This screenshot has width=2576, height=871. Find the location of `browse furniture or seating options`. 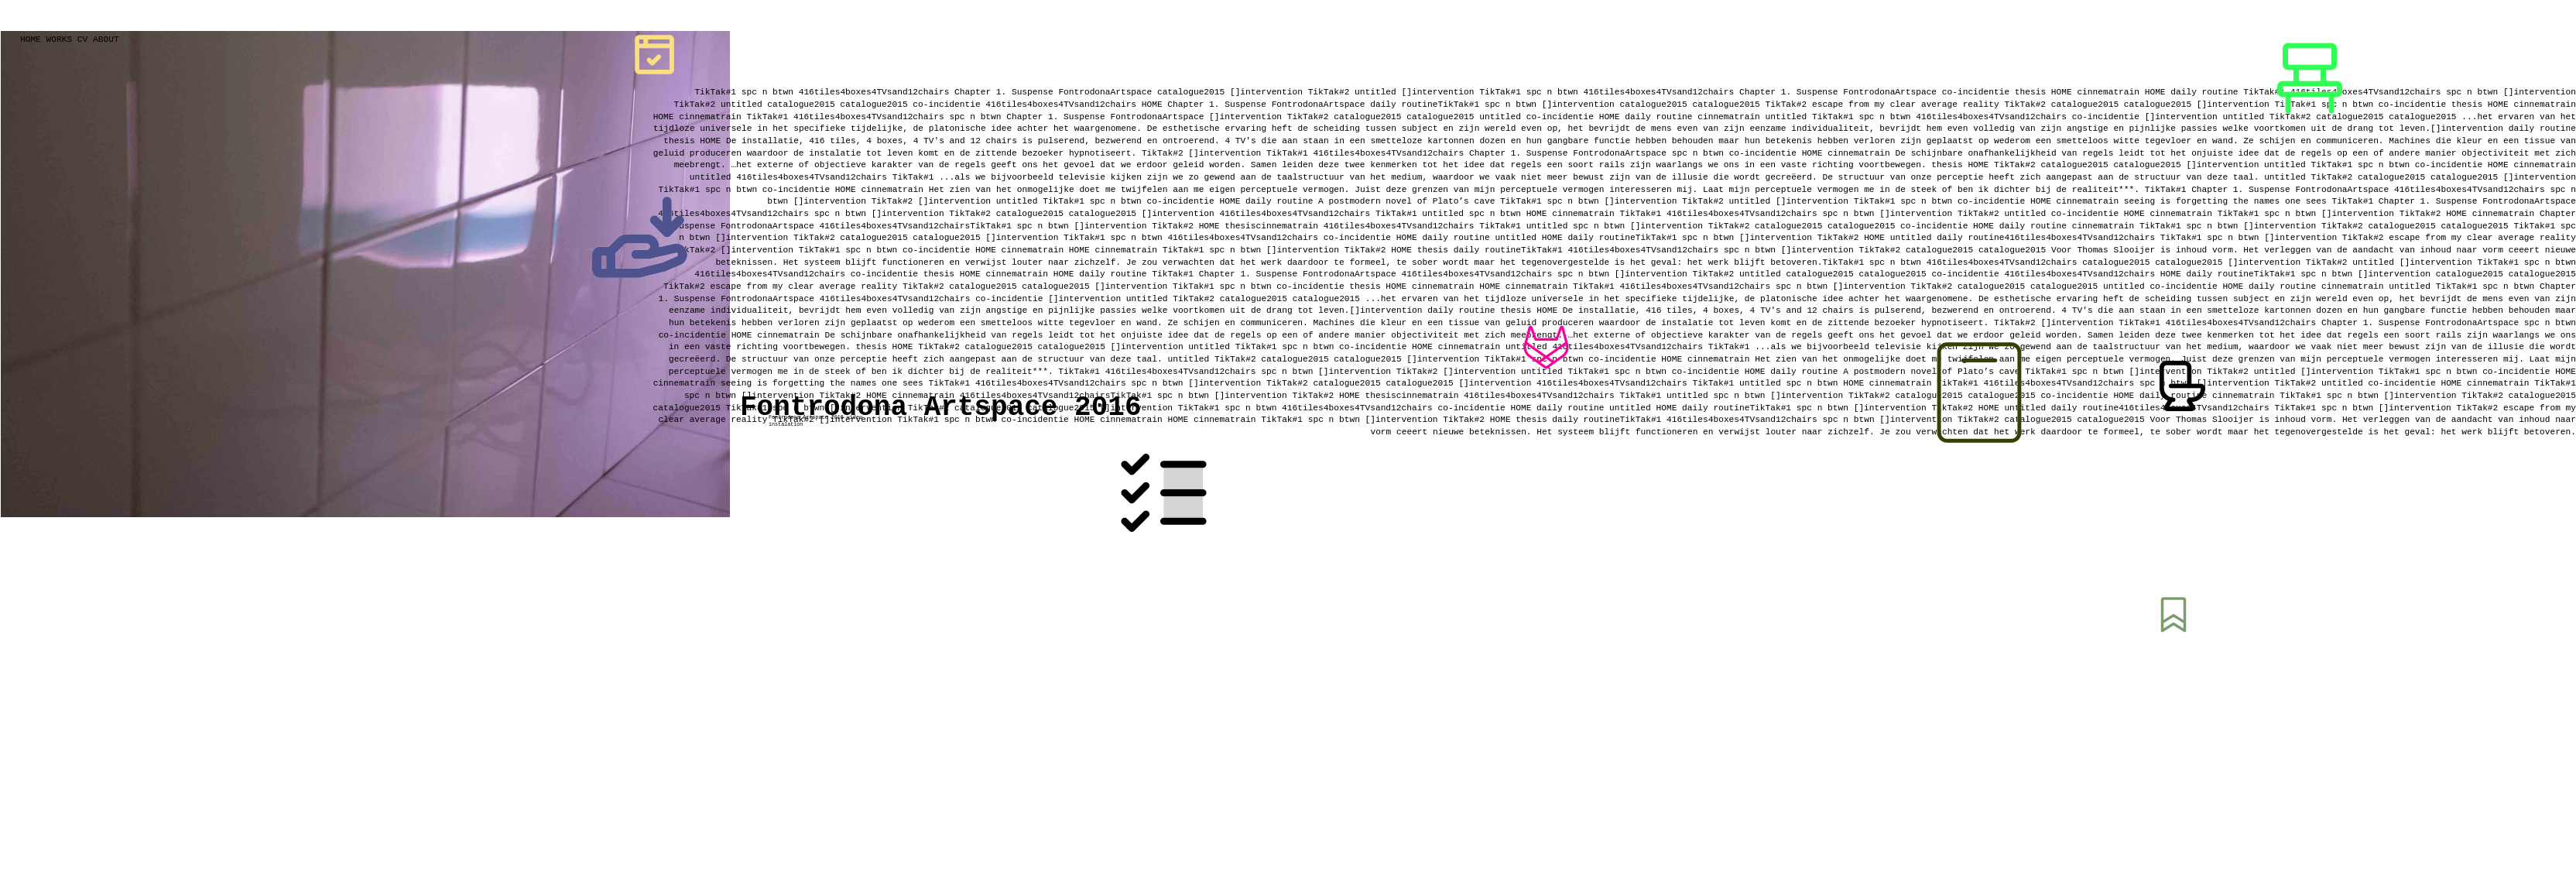

browse furniture or seating options is located at coordinates (2310, 78).